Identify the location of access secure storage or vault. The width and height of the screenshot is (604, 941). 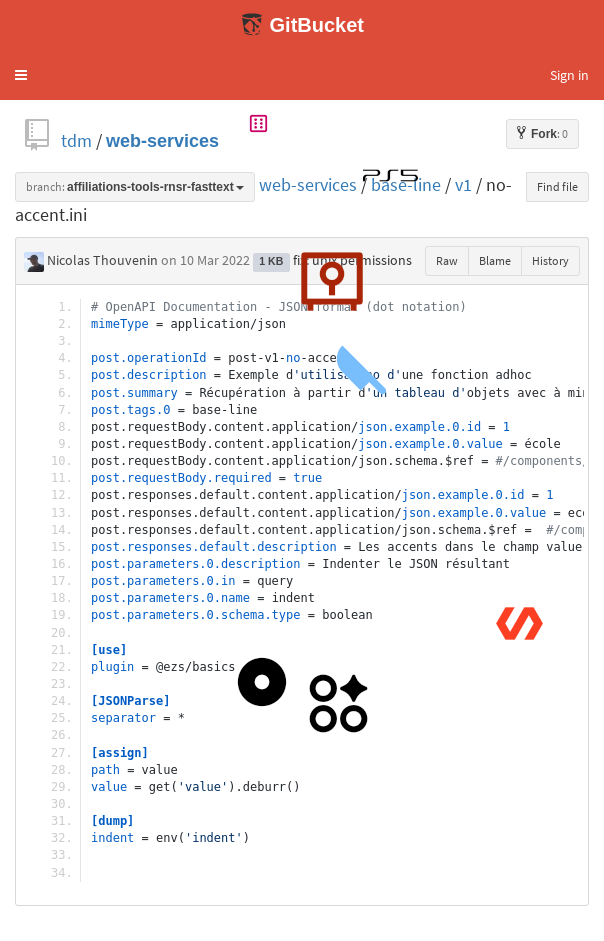
(332, 280).